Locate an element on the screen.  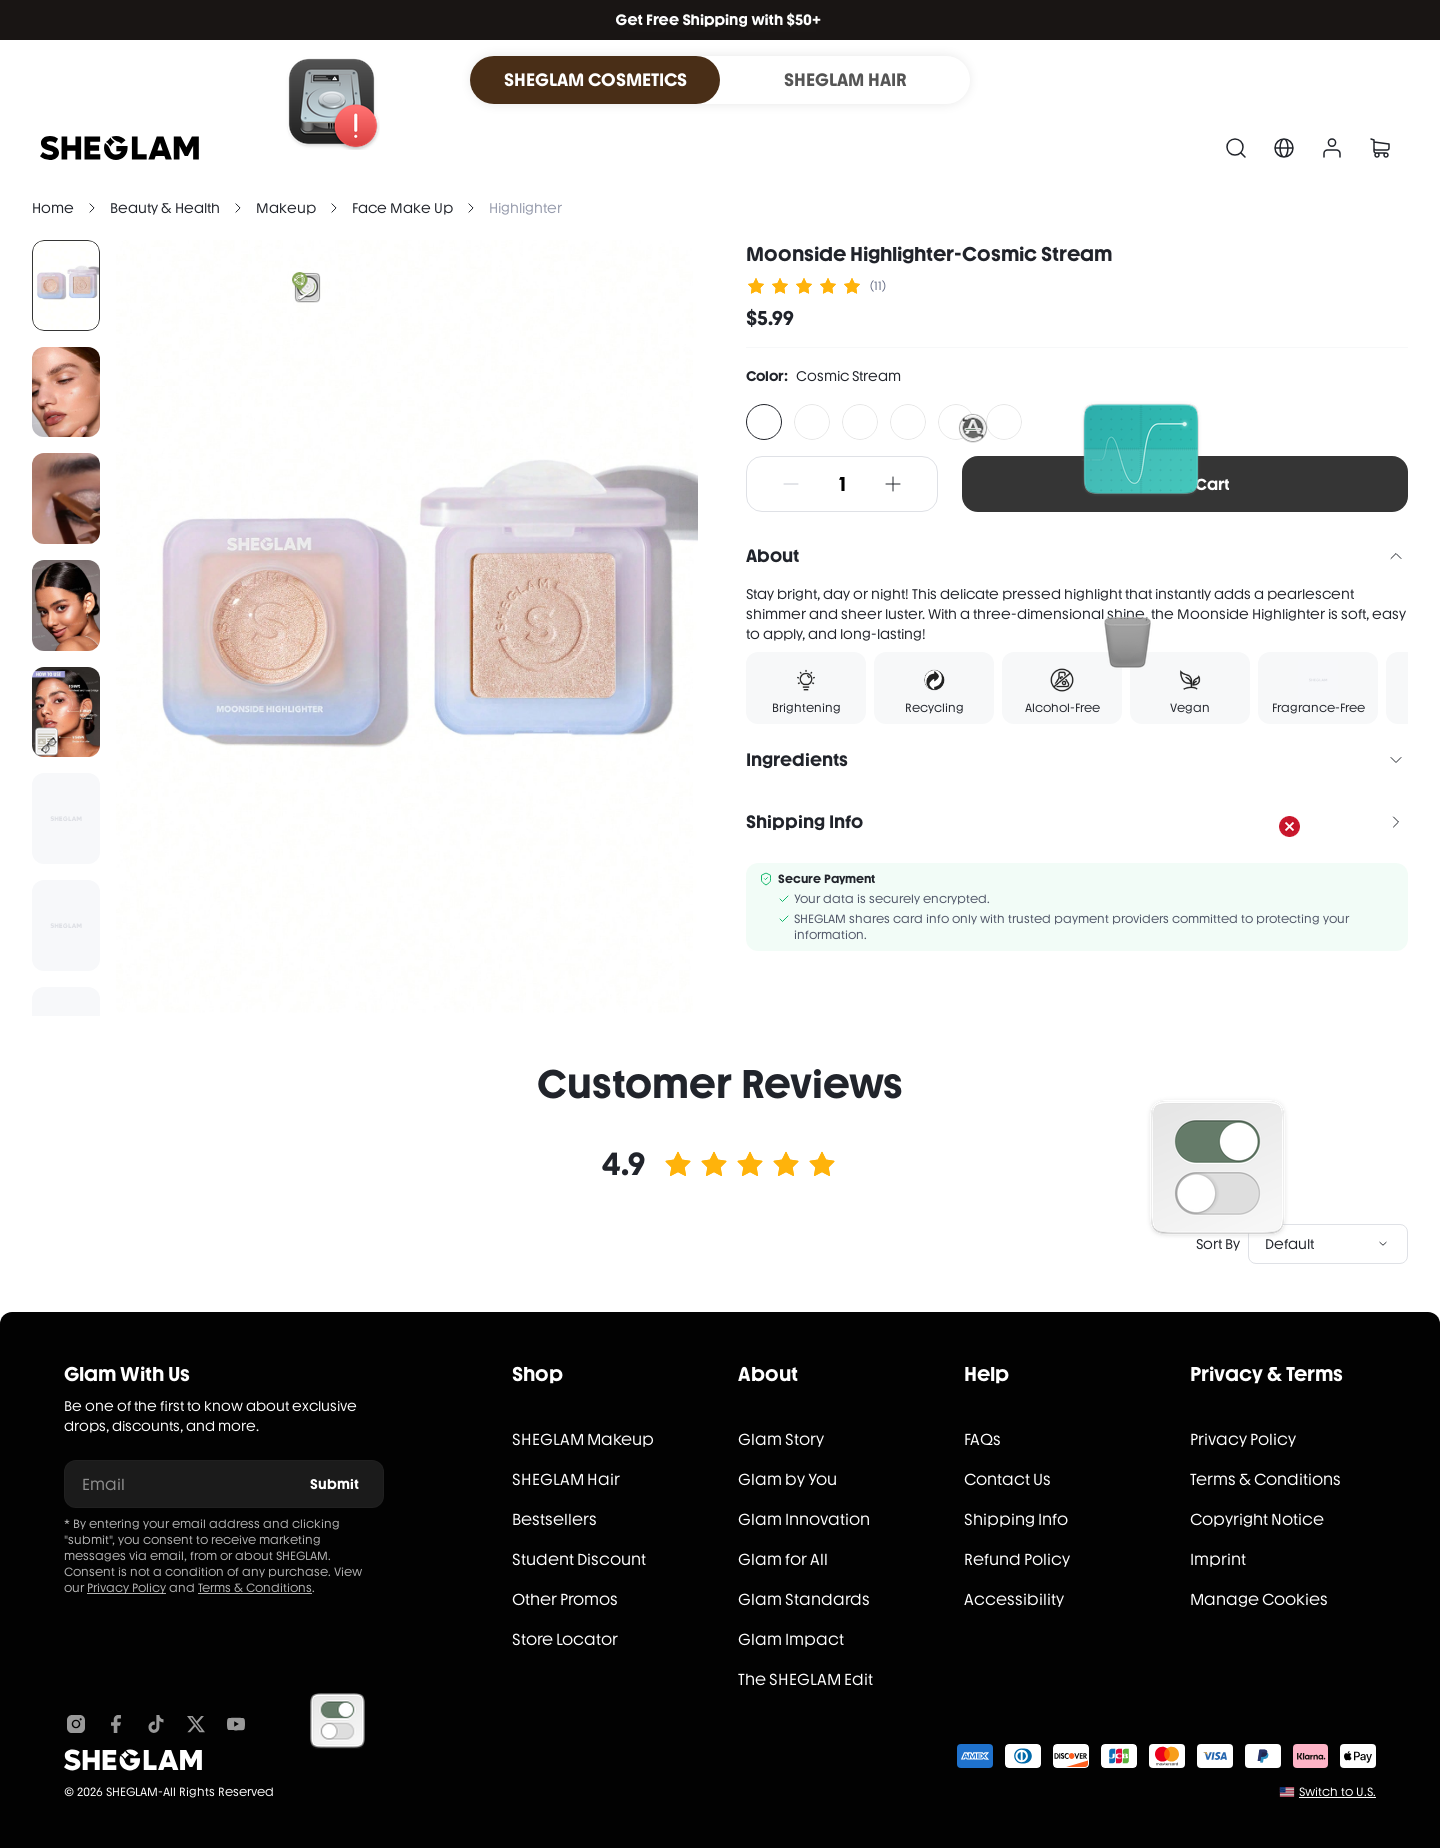
check for available software updates is located at coordinates (973, 428).